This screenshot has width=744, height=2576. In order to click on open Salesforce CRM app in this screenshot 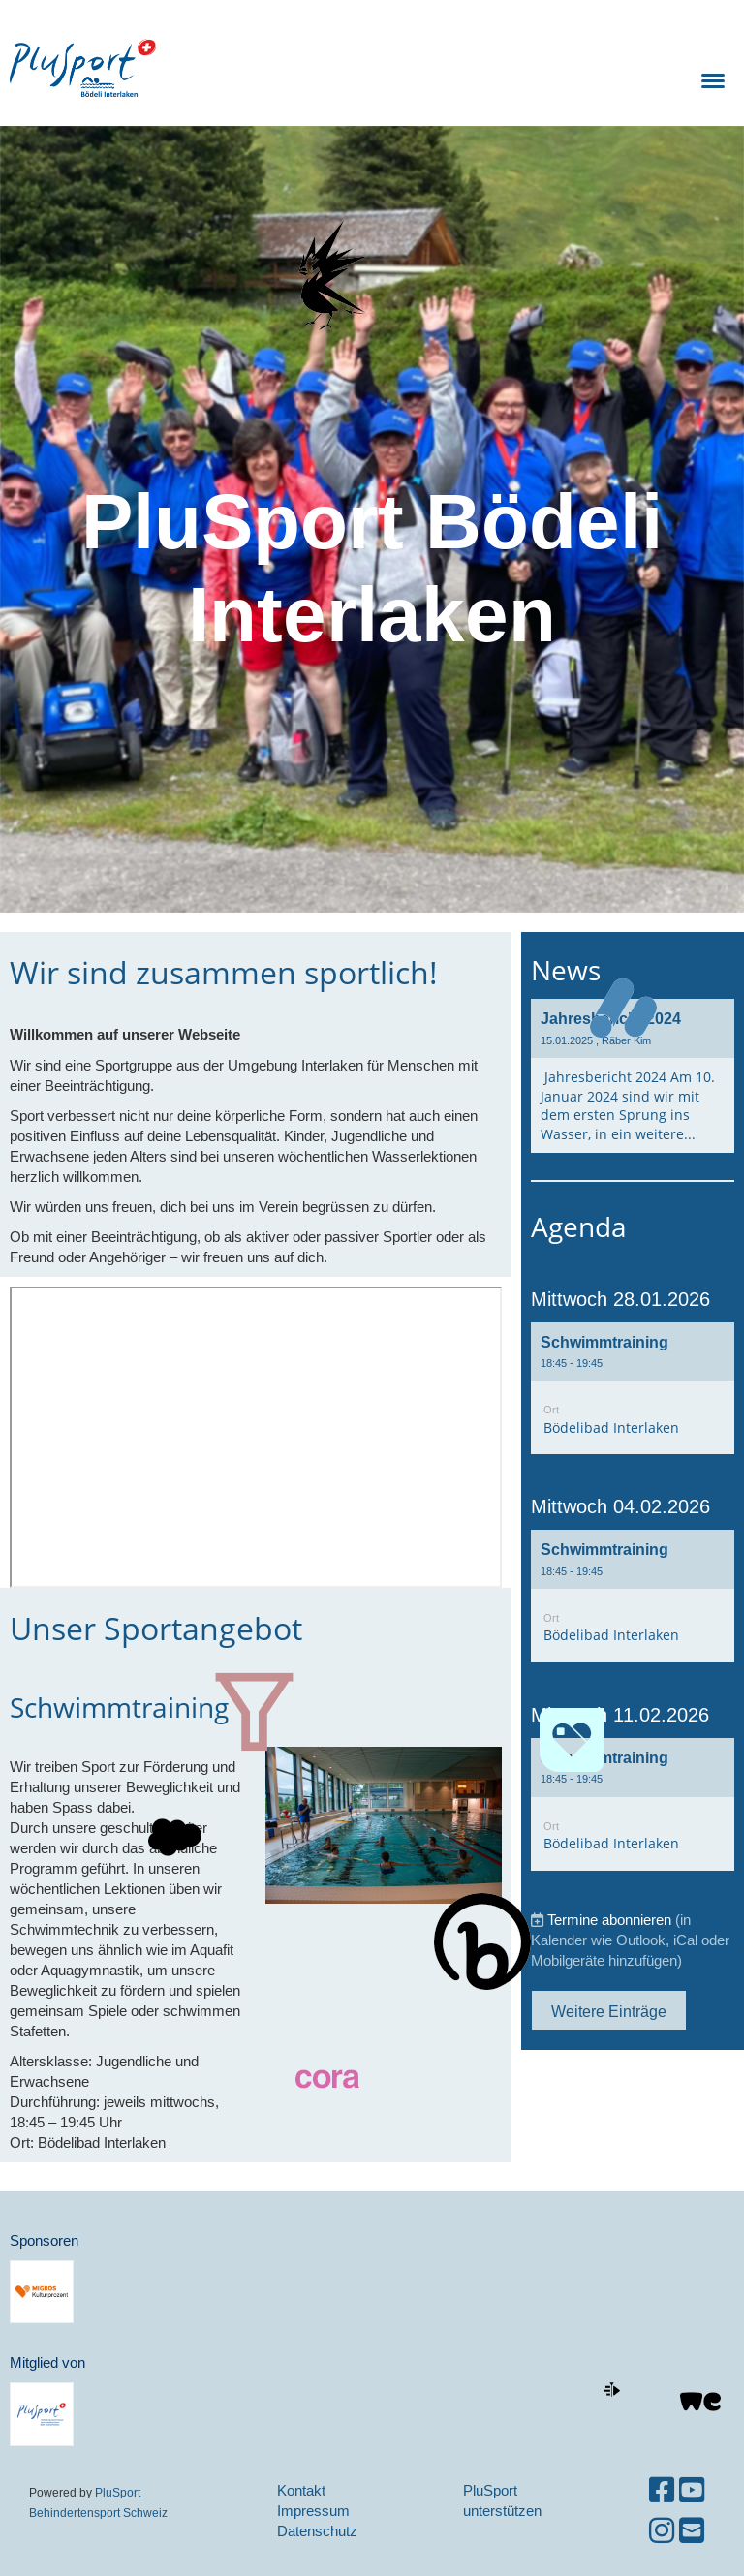, I will do `click(174, 1837)`.